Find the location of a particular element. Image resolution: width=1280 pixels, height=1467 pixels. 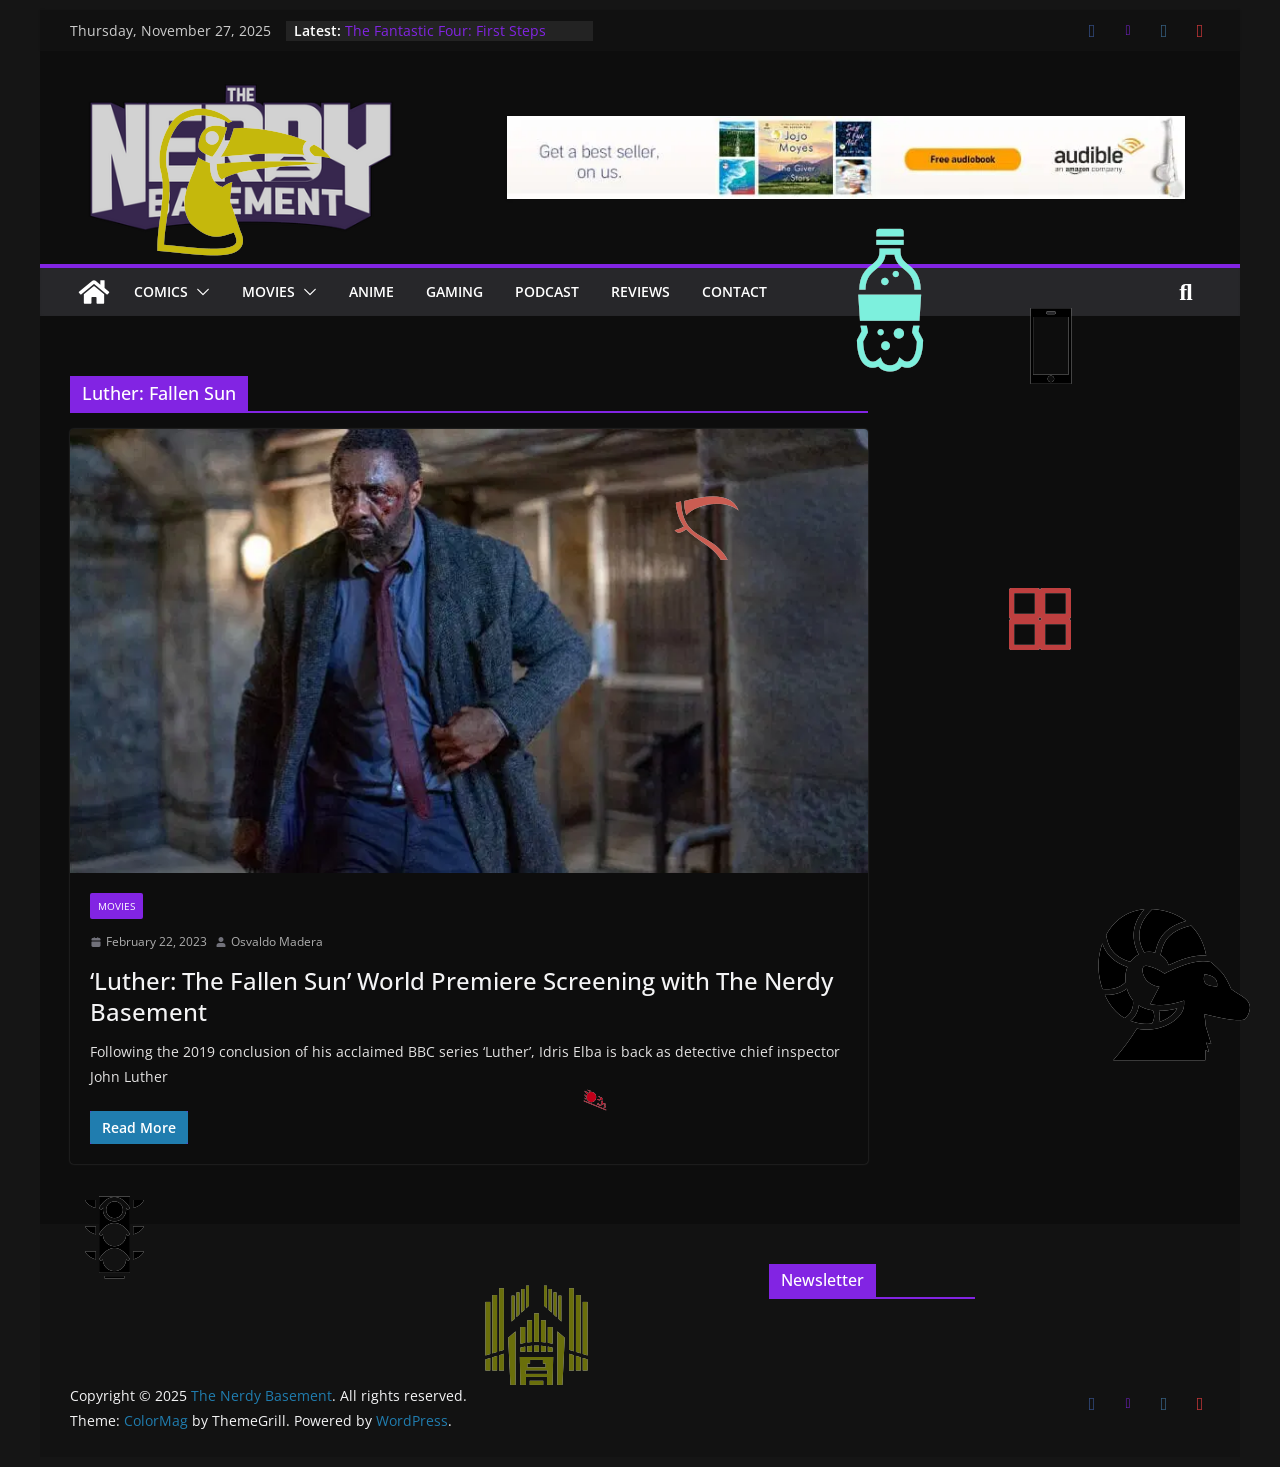

place a brick or building block is located at coordinates (1040, 619).